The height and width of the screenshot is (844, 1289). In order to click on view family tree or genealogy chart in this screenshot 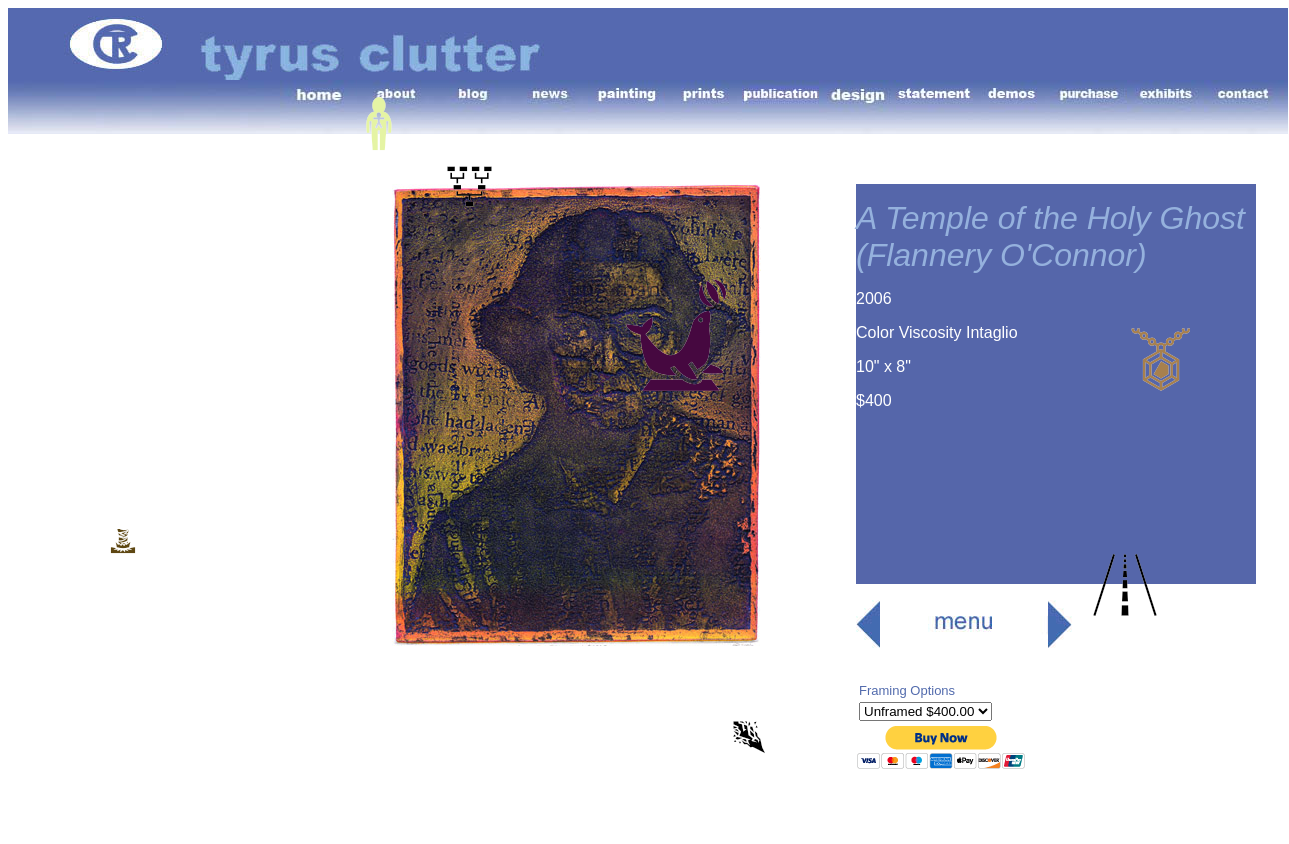, I will do `click(469, 186)`.